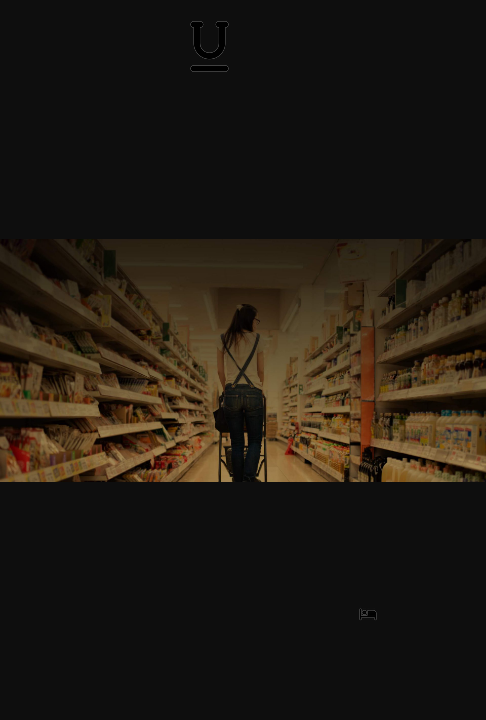 The width and height of the screenshot is (486, 720). I want to click on find nearby hotels or accommodations, so click(368, 614).